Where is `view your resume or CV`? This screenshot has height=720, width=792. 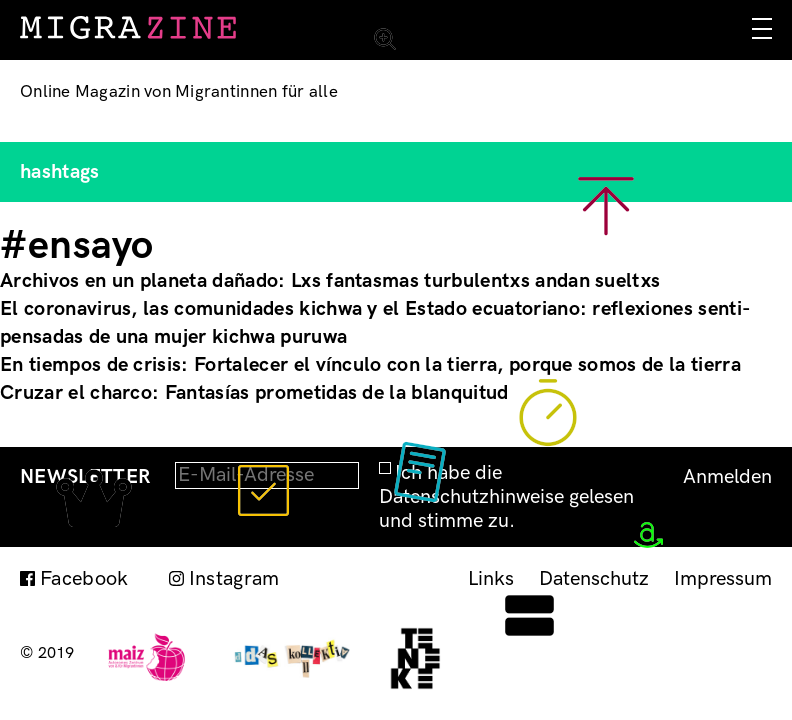 view your resume or CV is located at coordinates (420, 472).